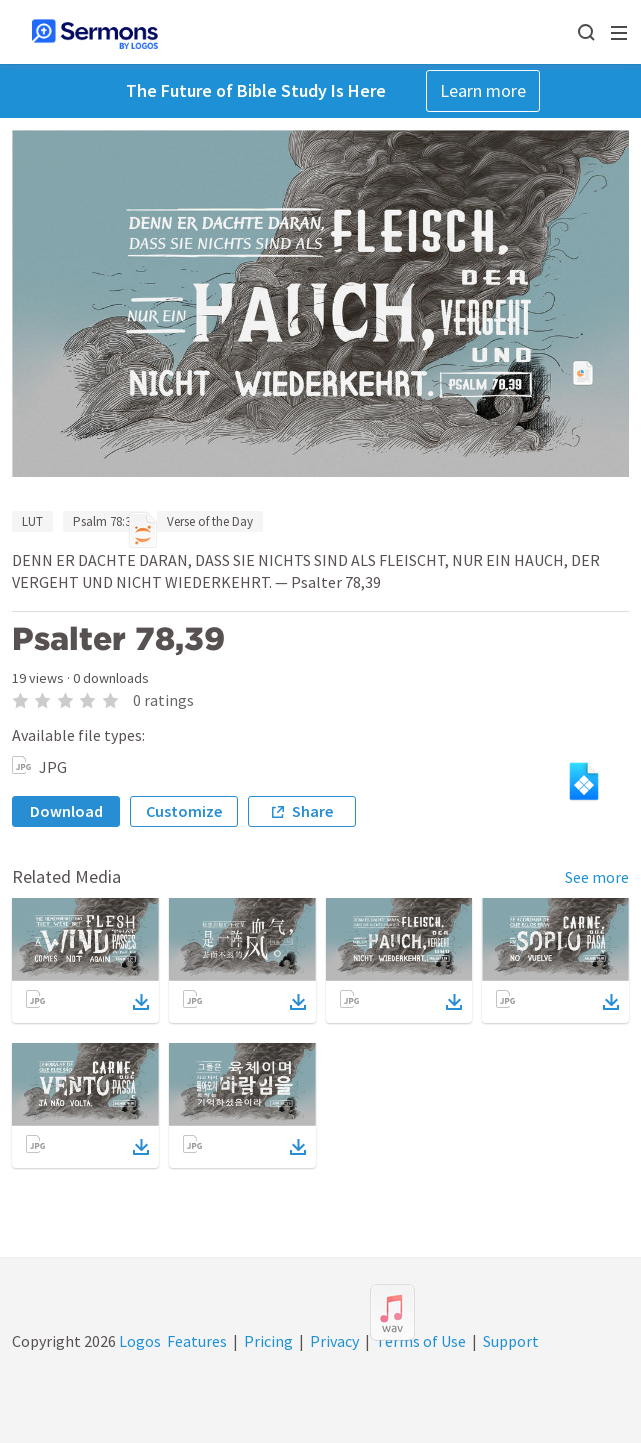 The image size is (641, 1443). Describe the element at coordinates (584, 782) in the screenshot. I see `windows control panel file running through wine compatibility layer` at that location.